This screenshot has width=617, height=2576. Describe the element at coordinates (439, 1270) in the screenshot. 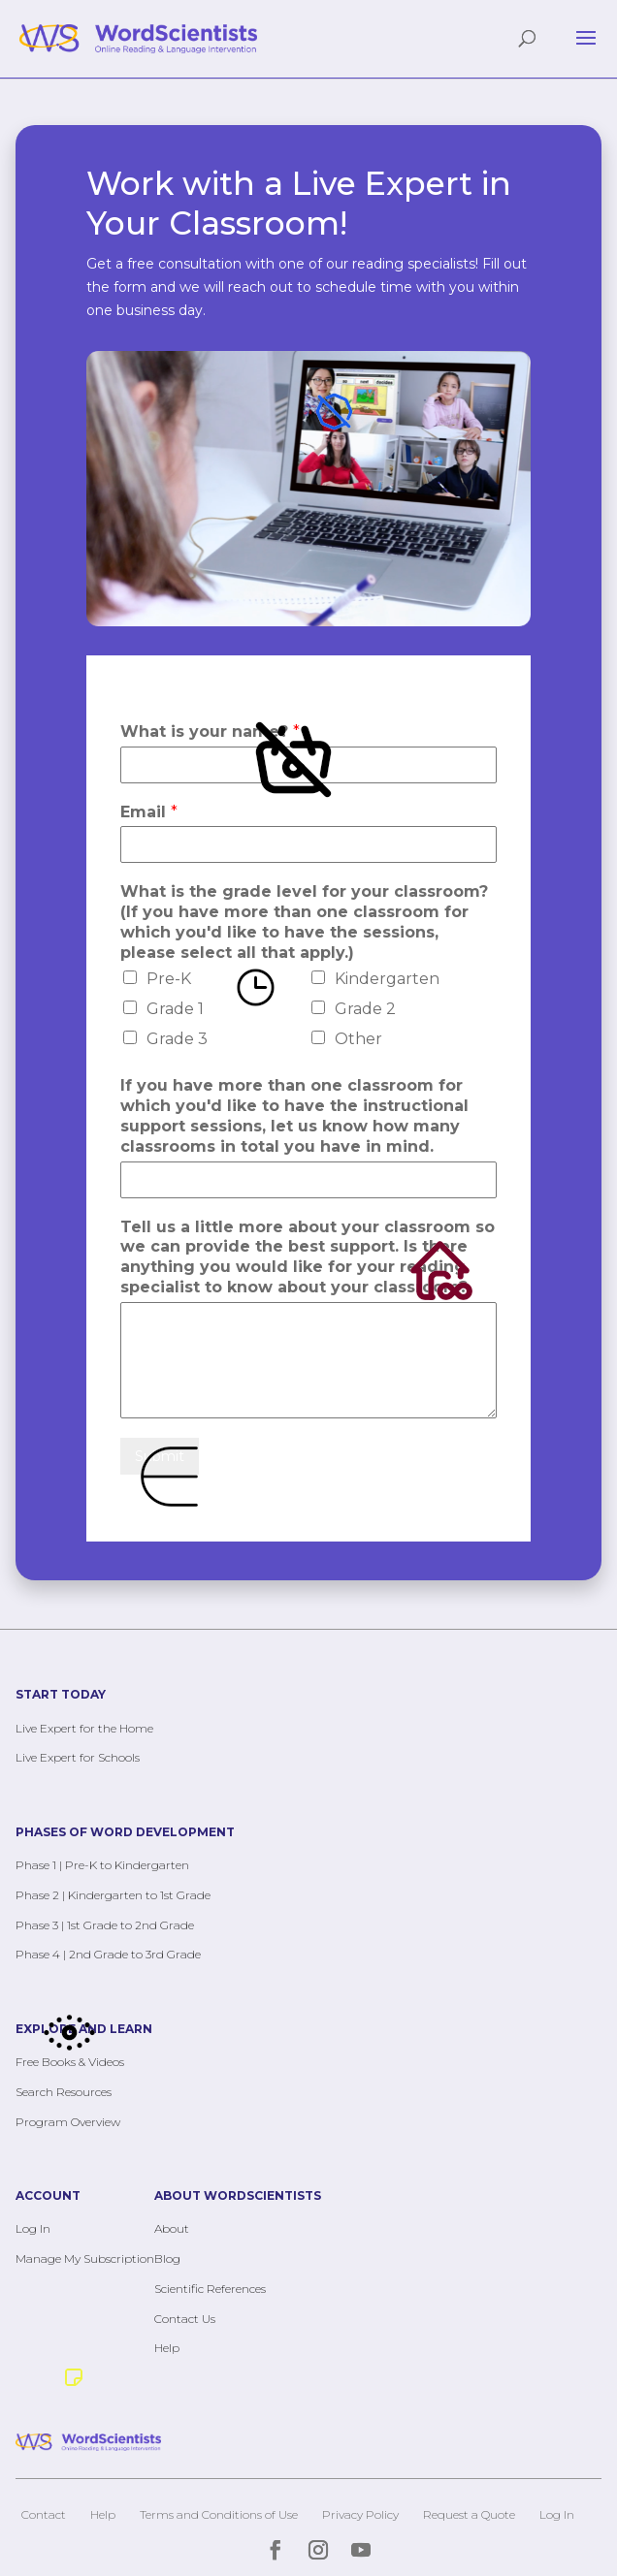

I see `access smart home automation settings` at that location.